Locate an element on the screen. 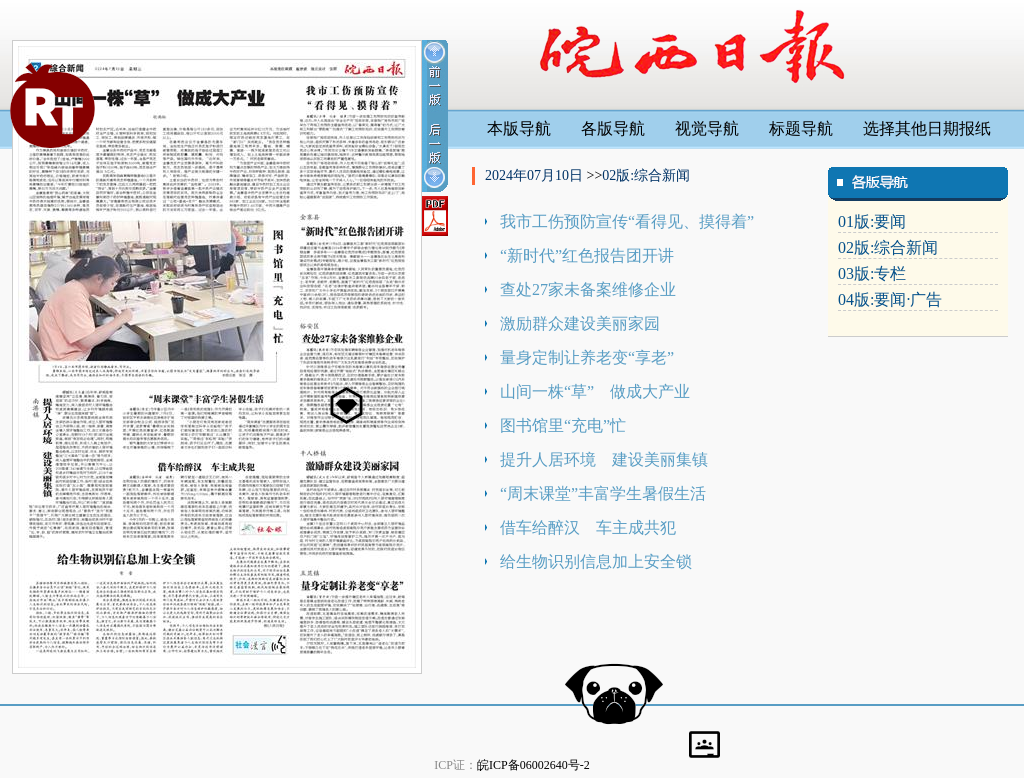  pug template engine logo is located at coordinates (614, 694).